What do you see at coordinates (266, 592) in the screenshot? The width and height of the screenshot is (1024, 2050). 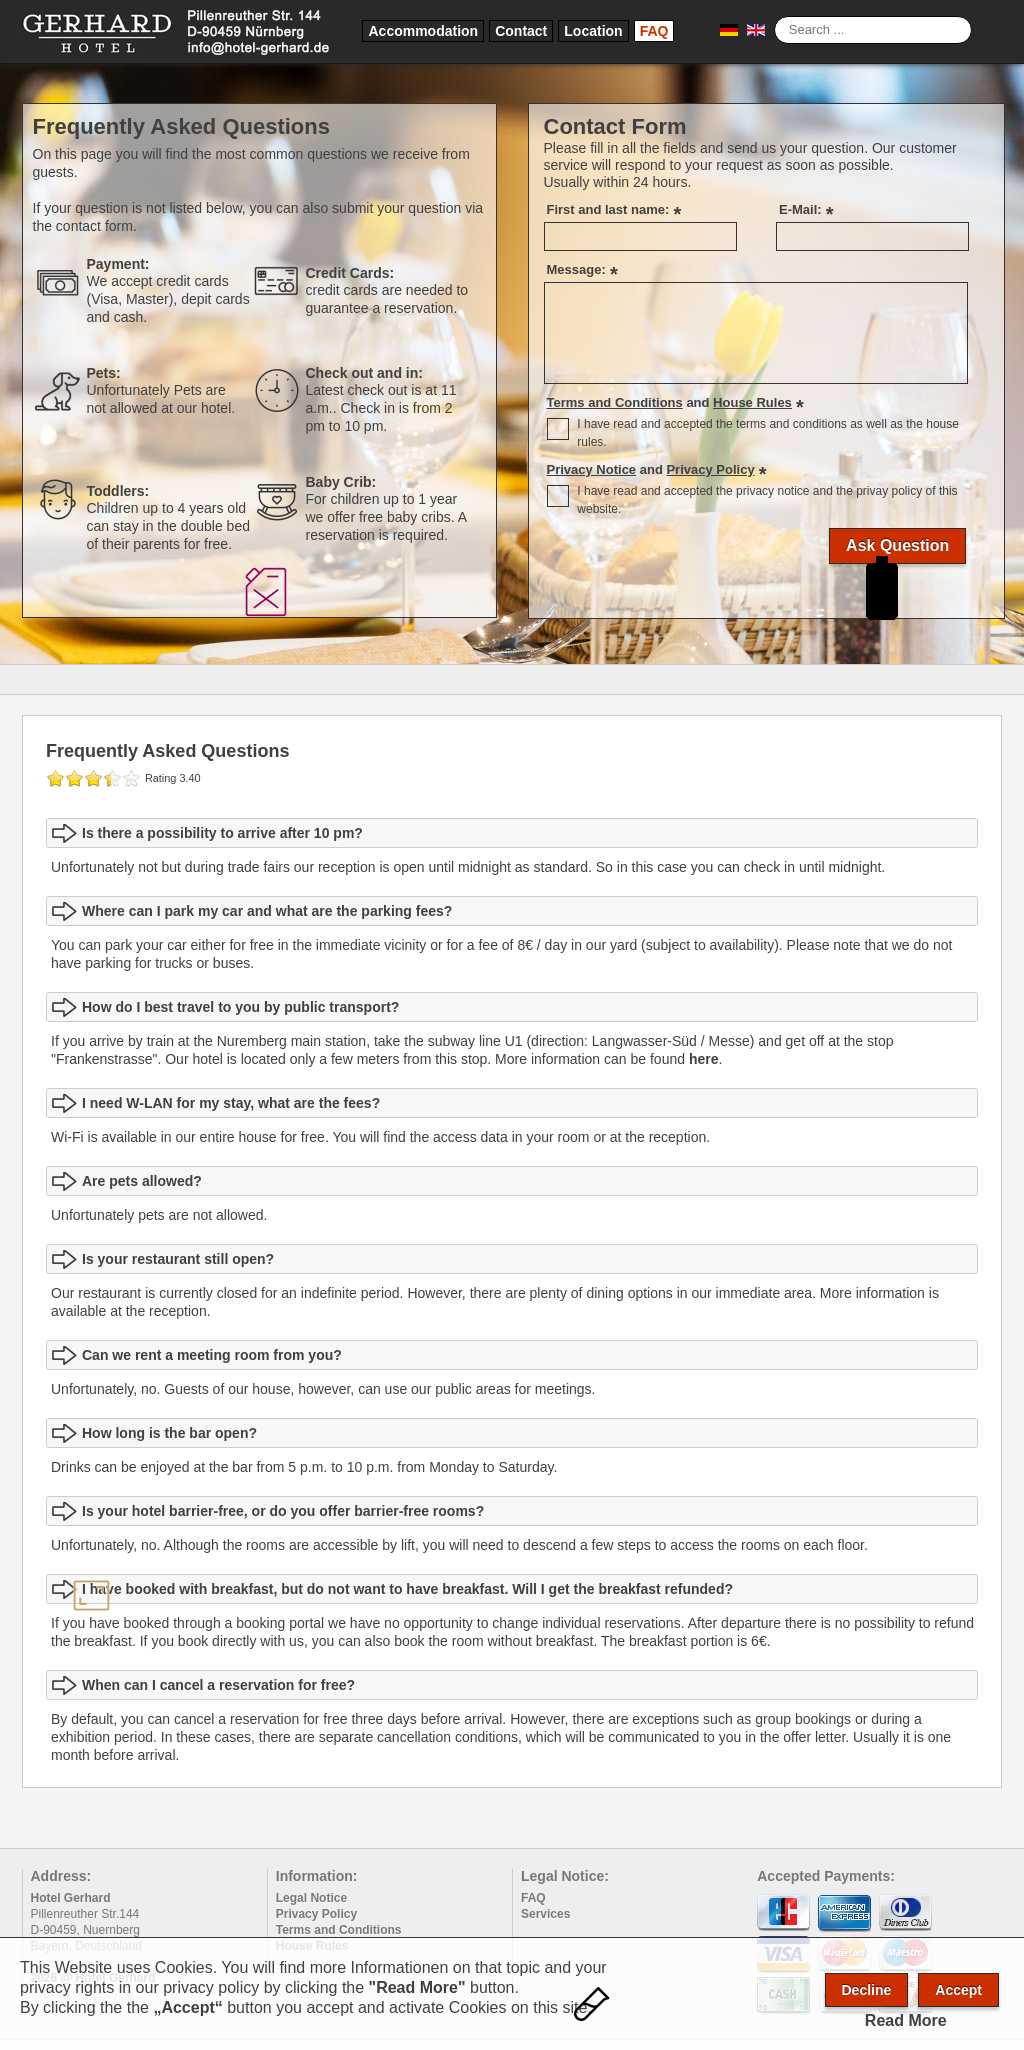 I see `indicates fuel or gas station nearby` at bounding box center [266, 592].